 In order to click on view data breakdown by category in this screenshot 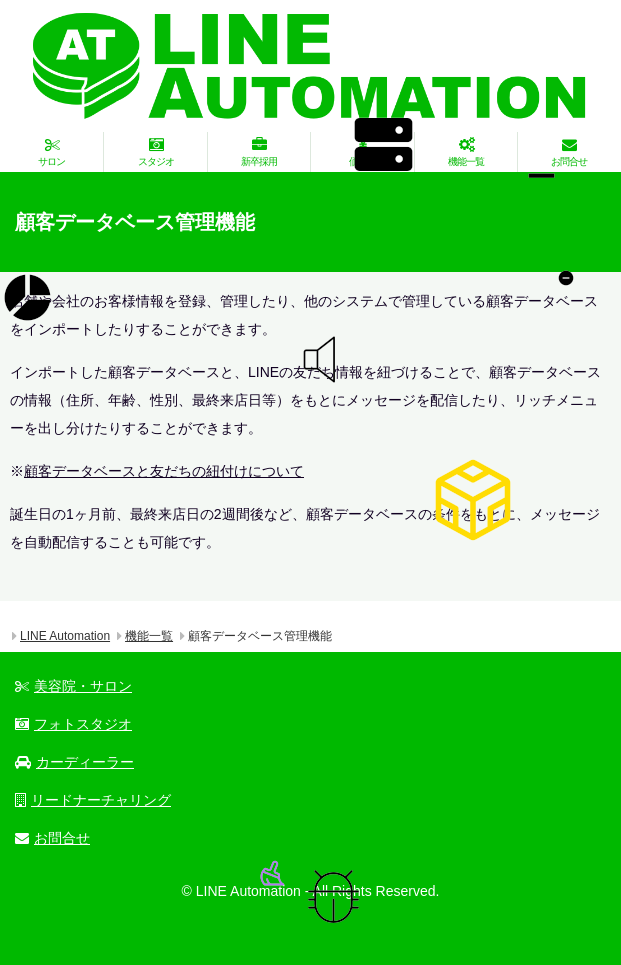, I will do `click(27, 297)`.